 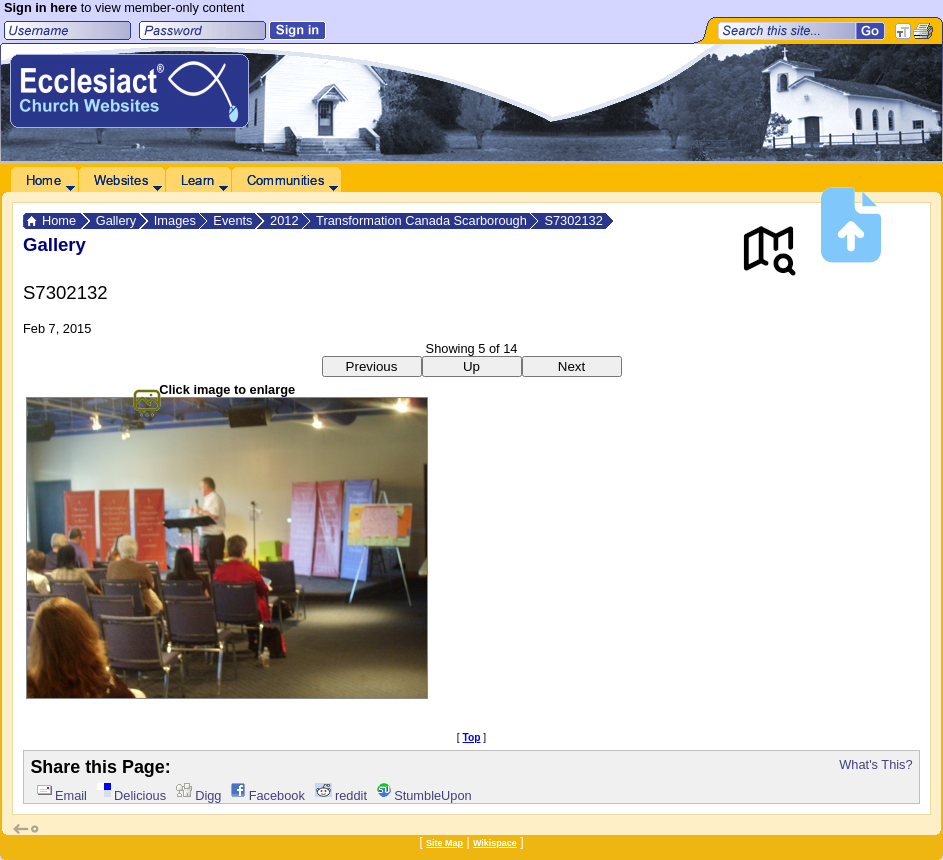 I want to click on start a photo slideshow, so click(x=147, y=403).